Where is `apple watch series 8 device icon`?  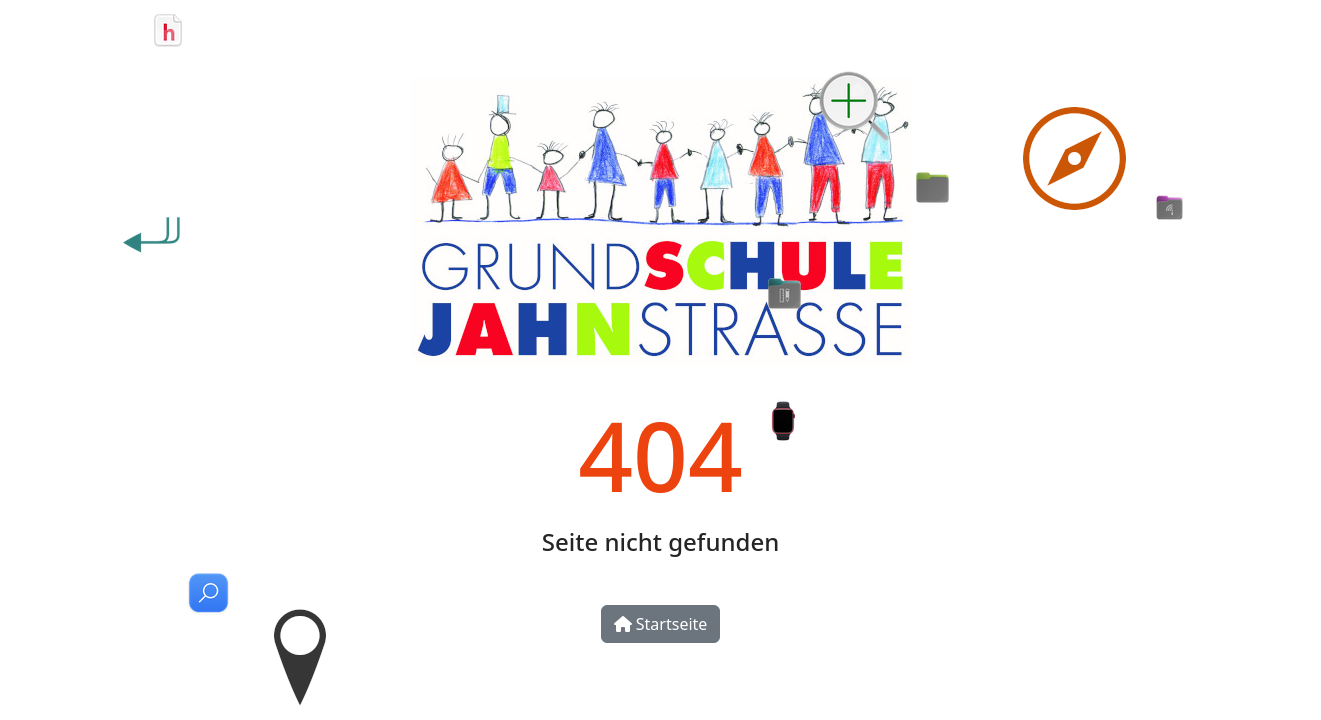 apple watch series 8 device icon is located at coordinates (783, 421).